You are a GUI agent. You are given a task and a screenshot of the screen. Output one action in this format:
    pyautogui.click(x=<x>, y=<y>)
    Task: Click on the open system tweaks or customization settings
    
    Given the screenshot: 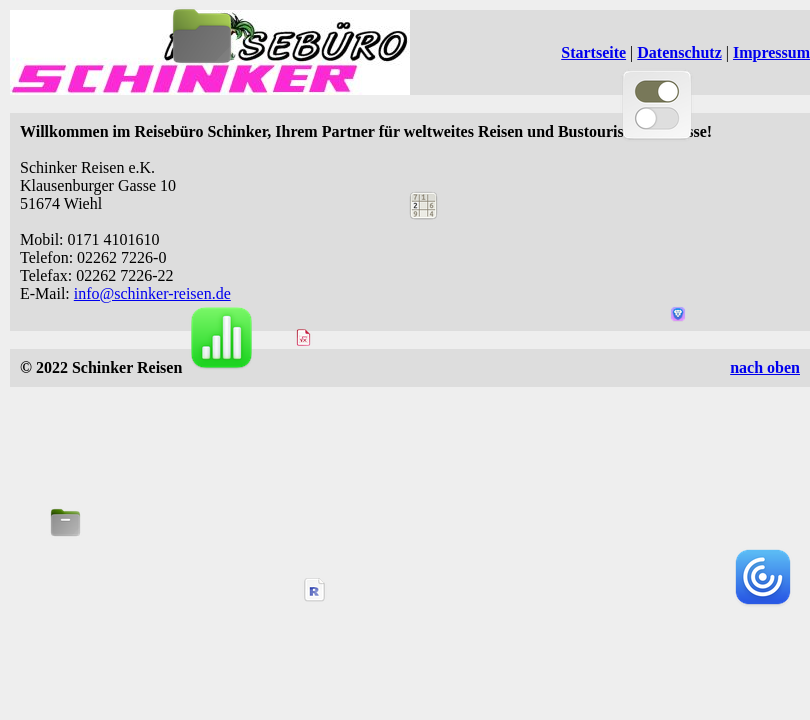 What is the action you would take?
    pyautogui.click(x=657, y=105)
    